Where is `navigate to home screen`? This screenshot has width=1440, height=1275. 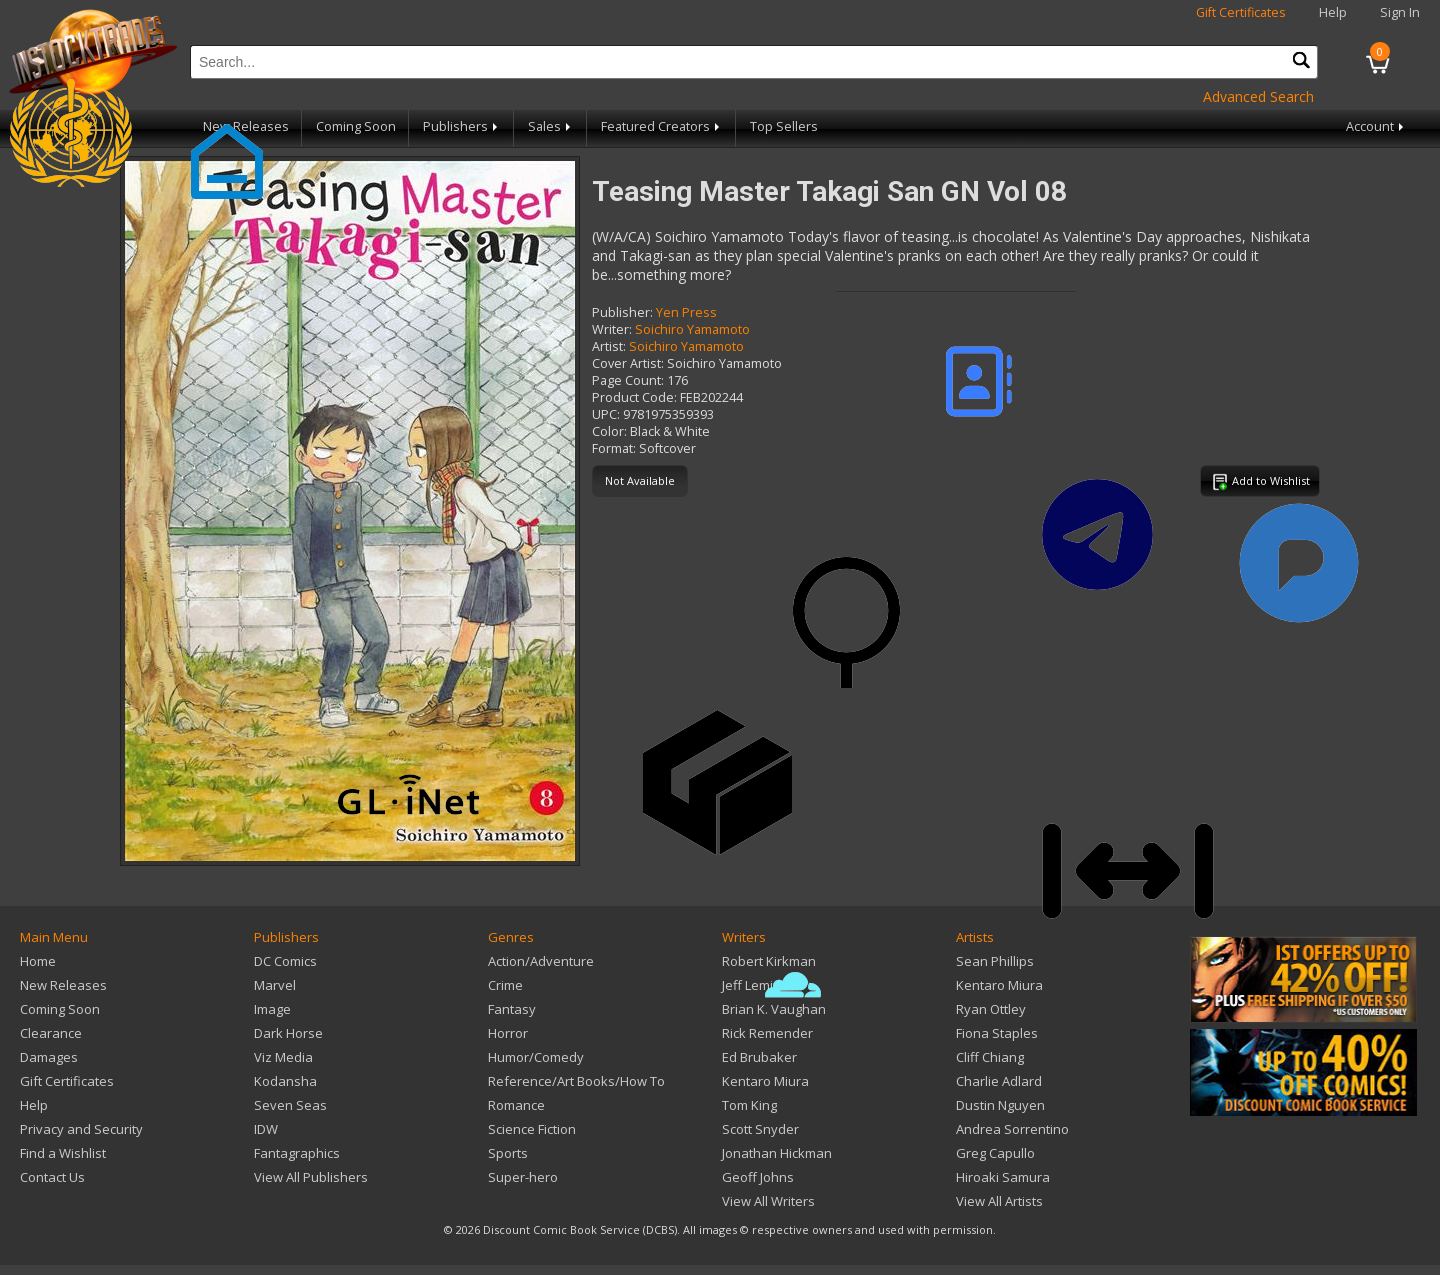 navigate to home screen is located at coordinates (227, 163).